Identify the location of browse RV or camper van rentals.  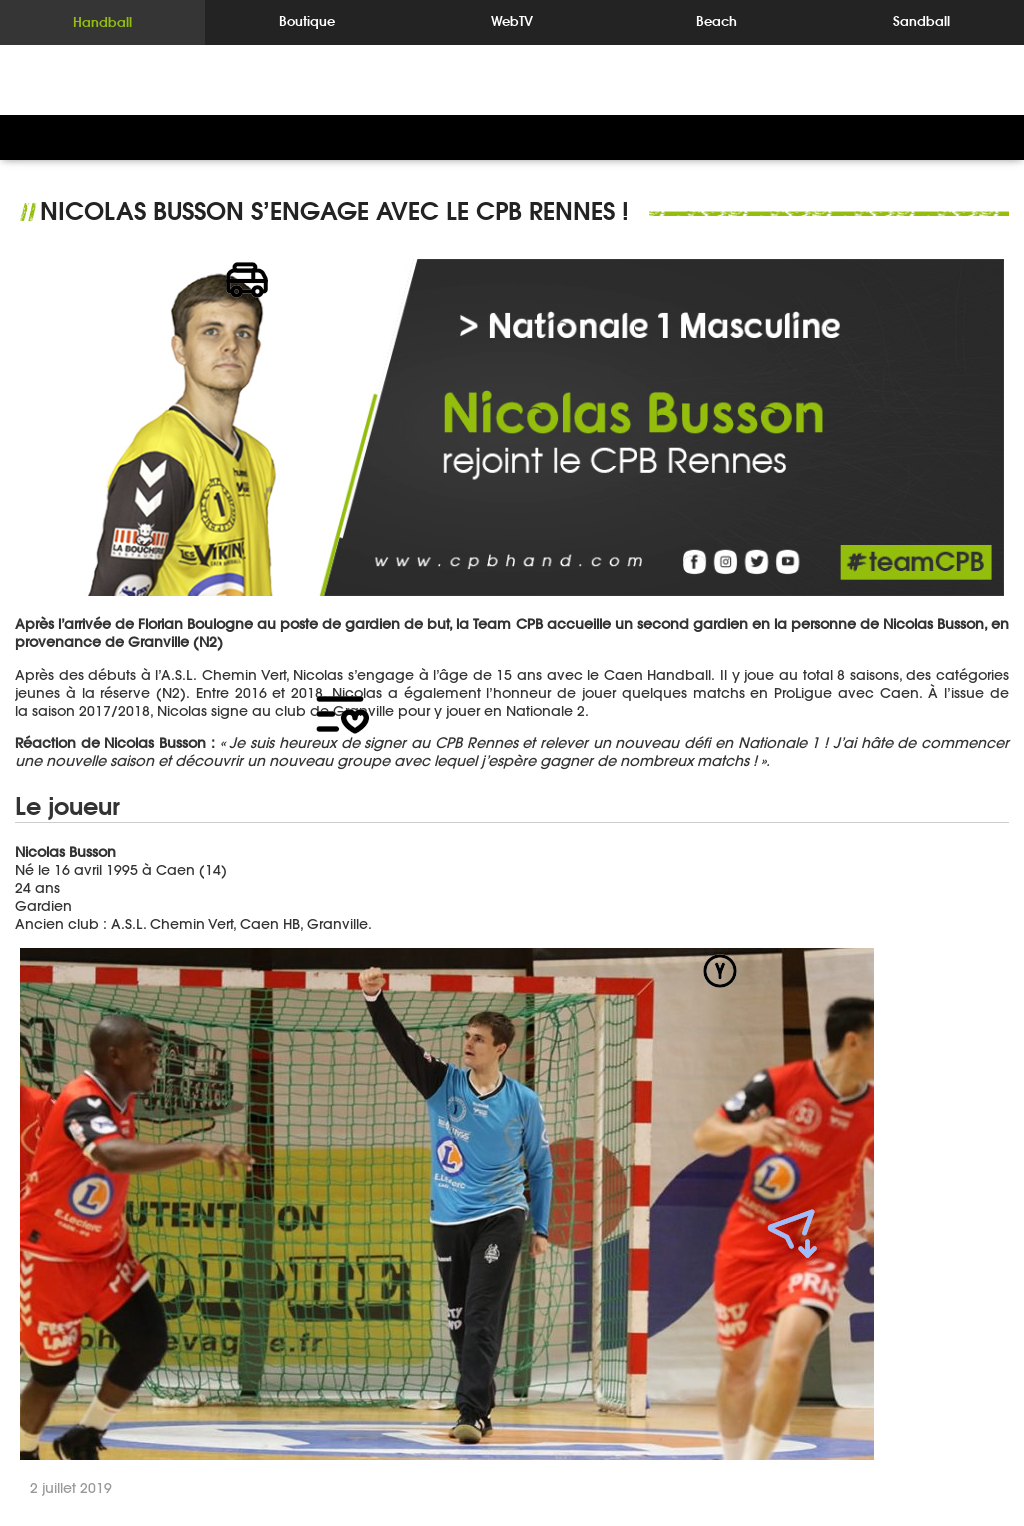
(247, 281).